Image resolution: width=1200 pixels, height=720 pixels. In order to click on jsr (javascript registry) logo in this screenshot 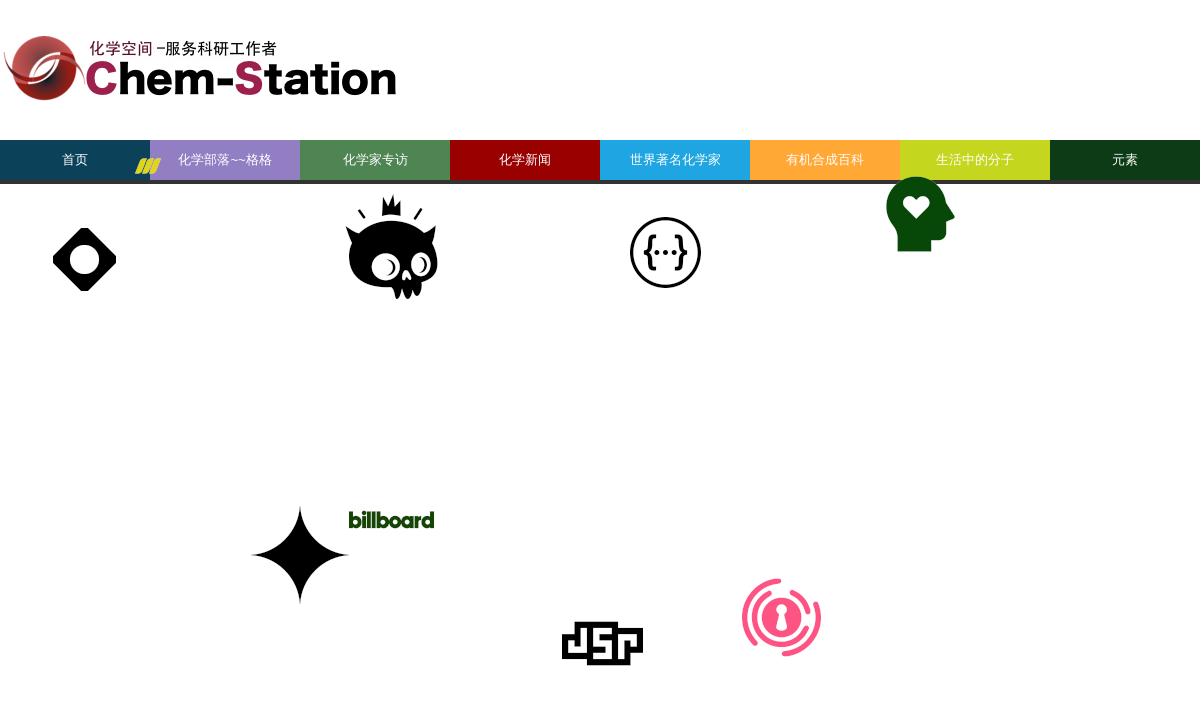, I will do `click(602, 643)`.